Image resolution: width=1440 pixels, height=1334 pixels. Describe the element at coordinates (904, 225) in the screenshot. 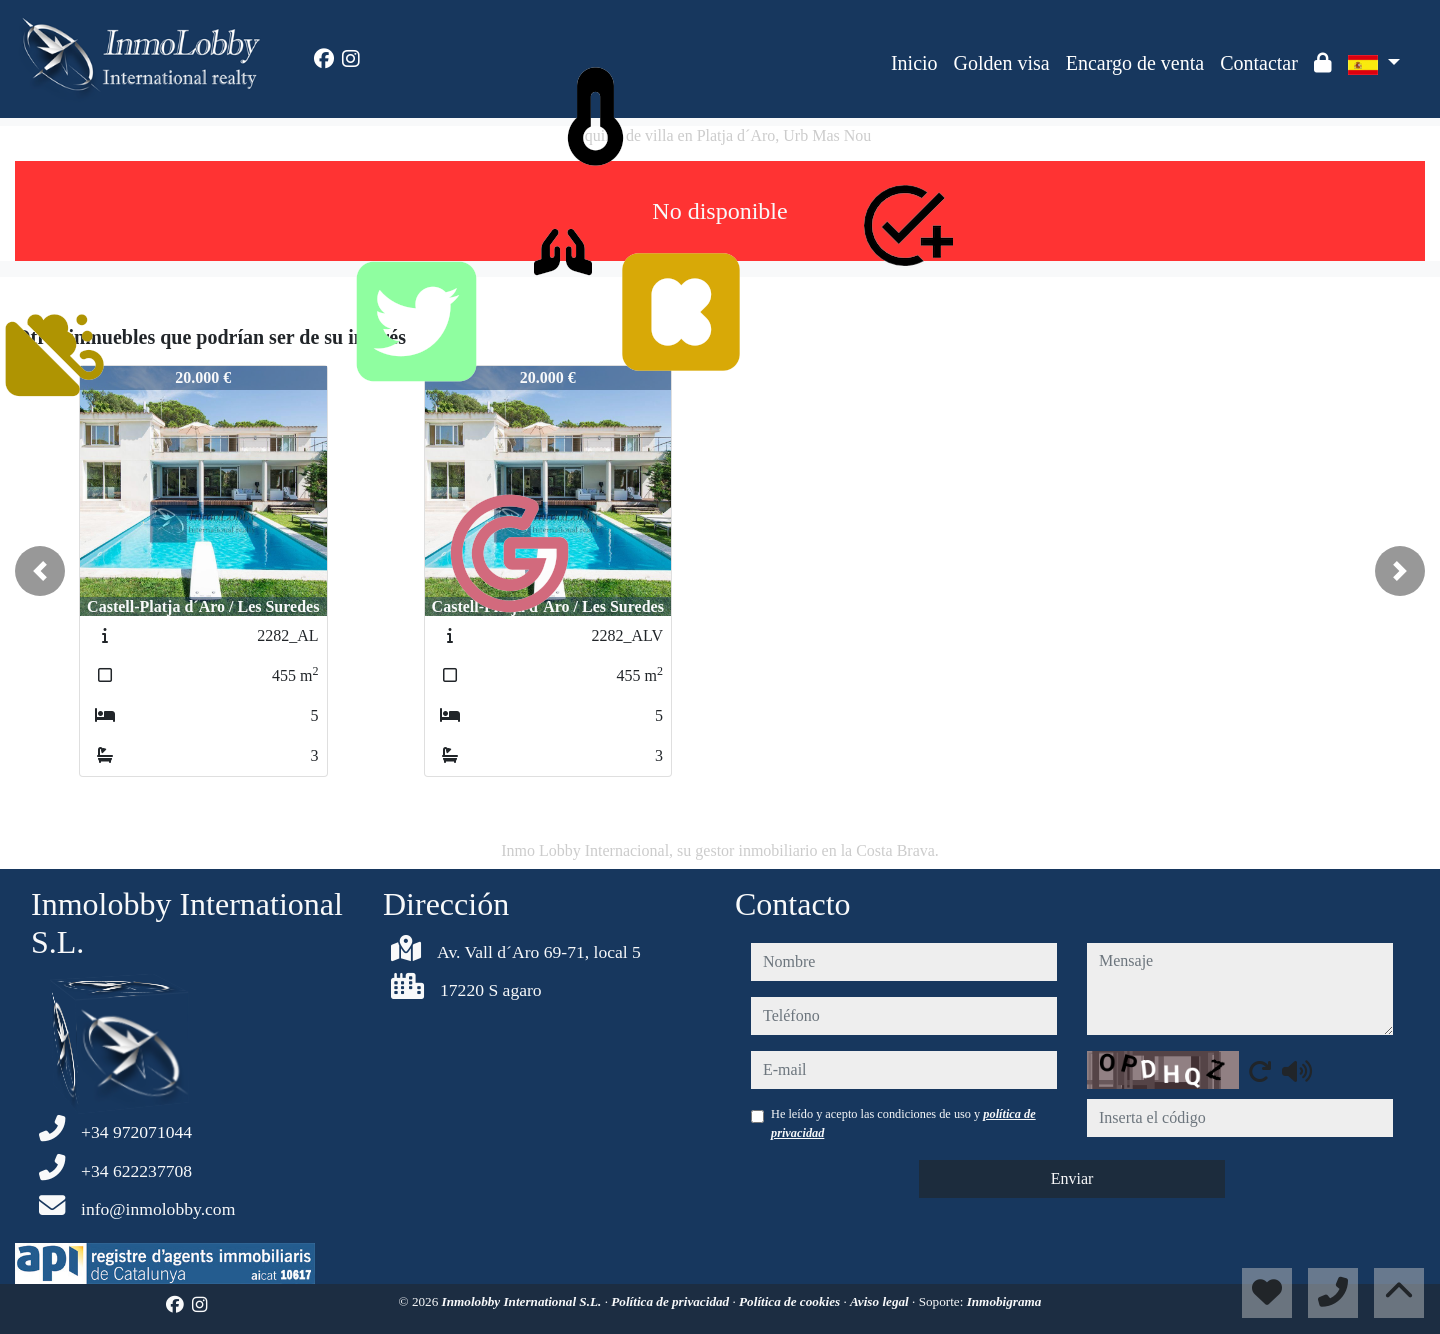

I see `add a new task to your list` at that location.